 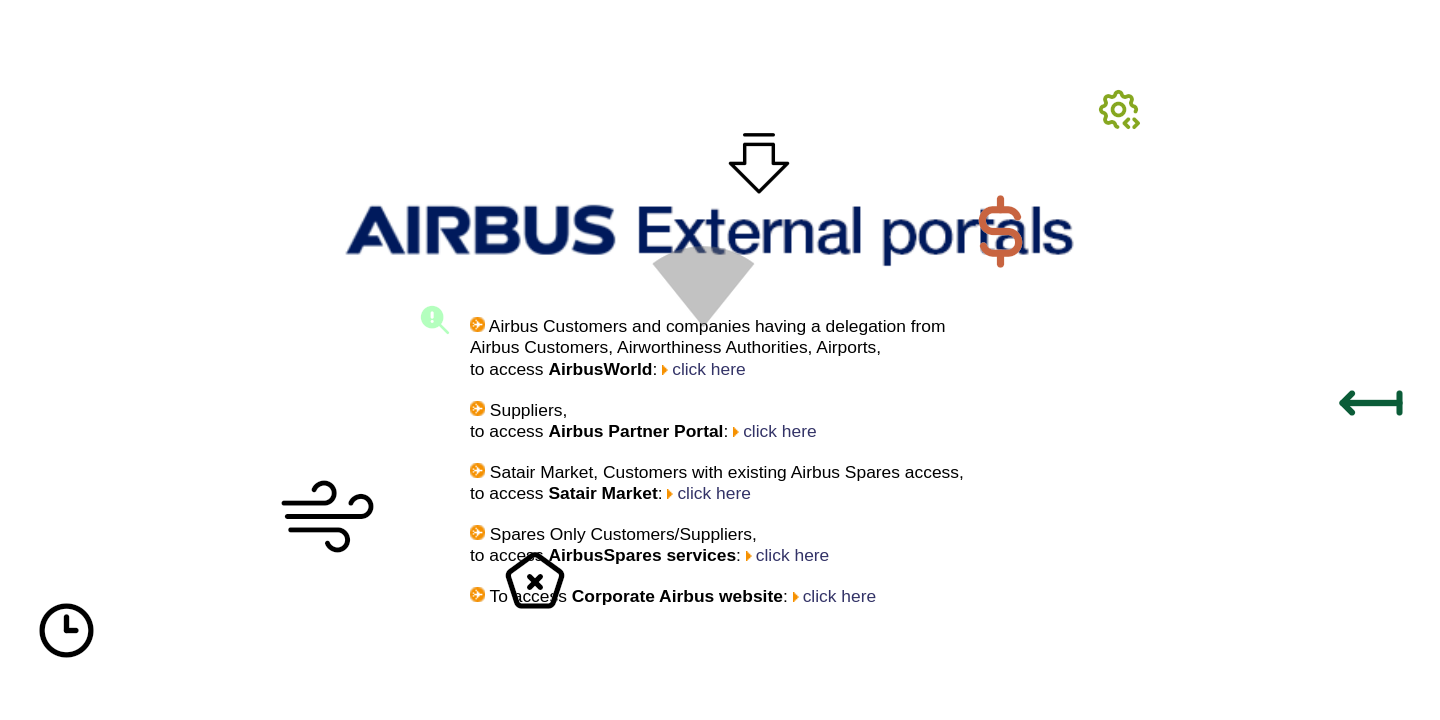 I want to click on view current time, so click(x=66, y=630).